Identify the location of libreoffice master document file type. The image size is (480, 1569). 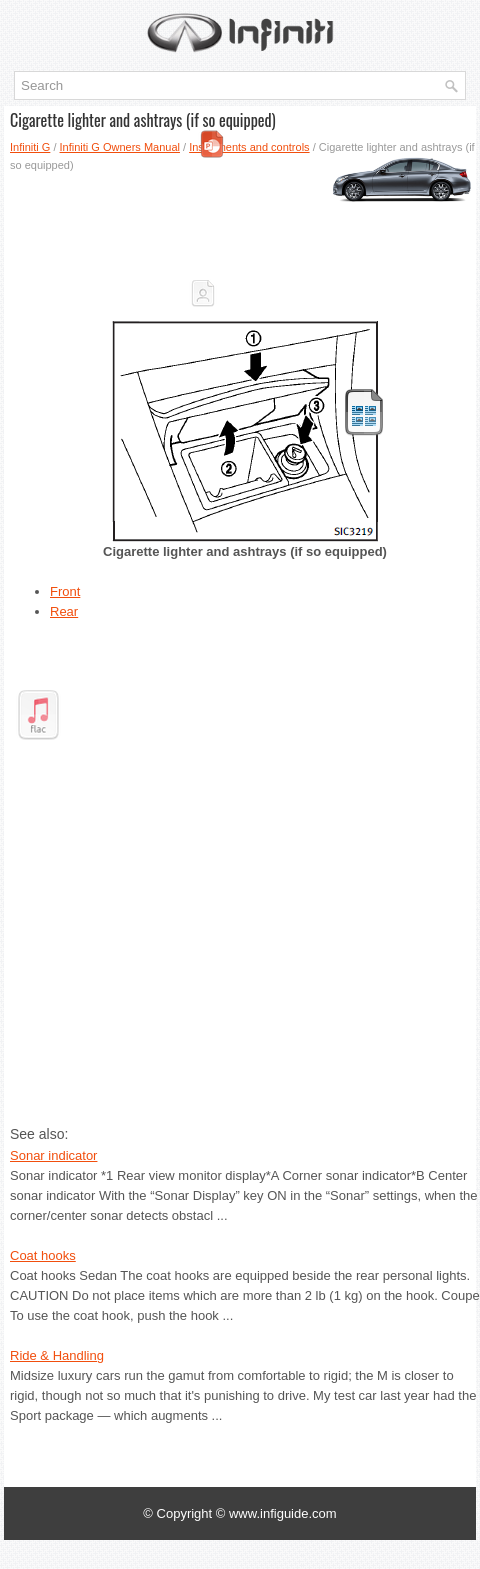
(364, 412).